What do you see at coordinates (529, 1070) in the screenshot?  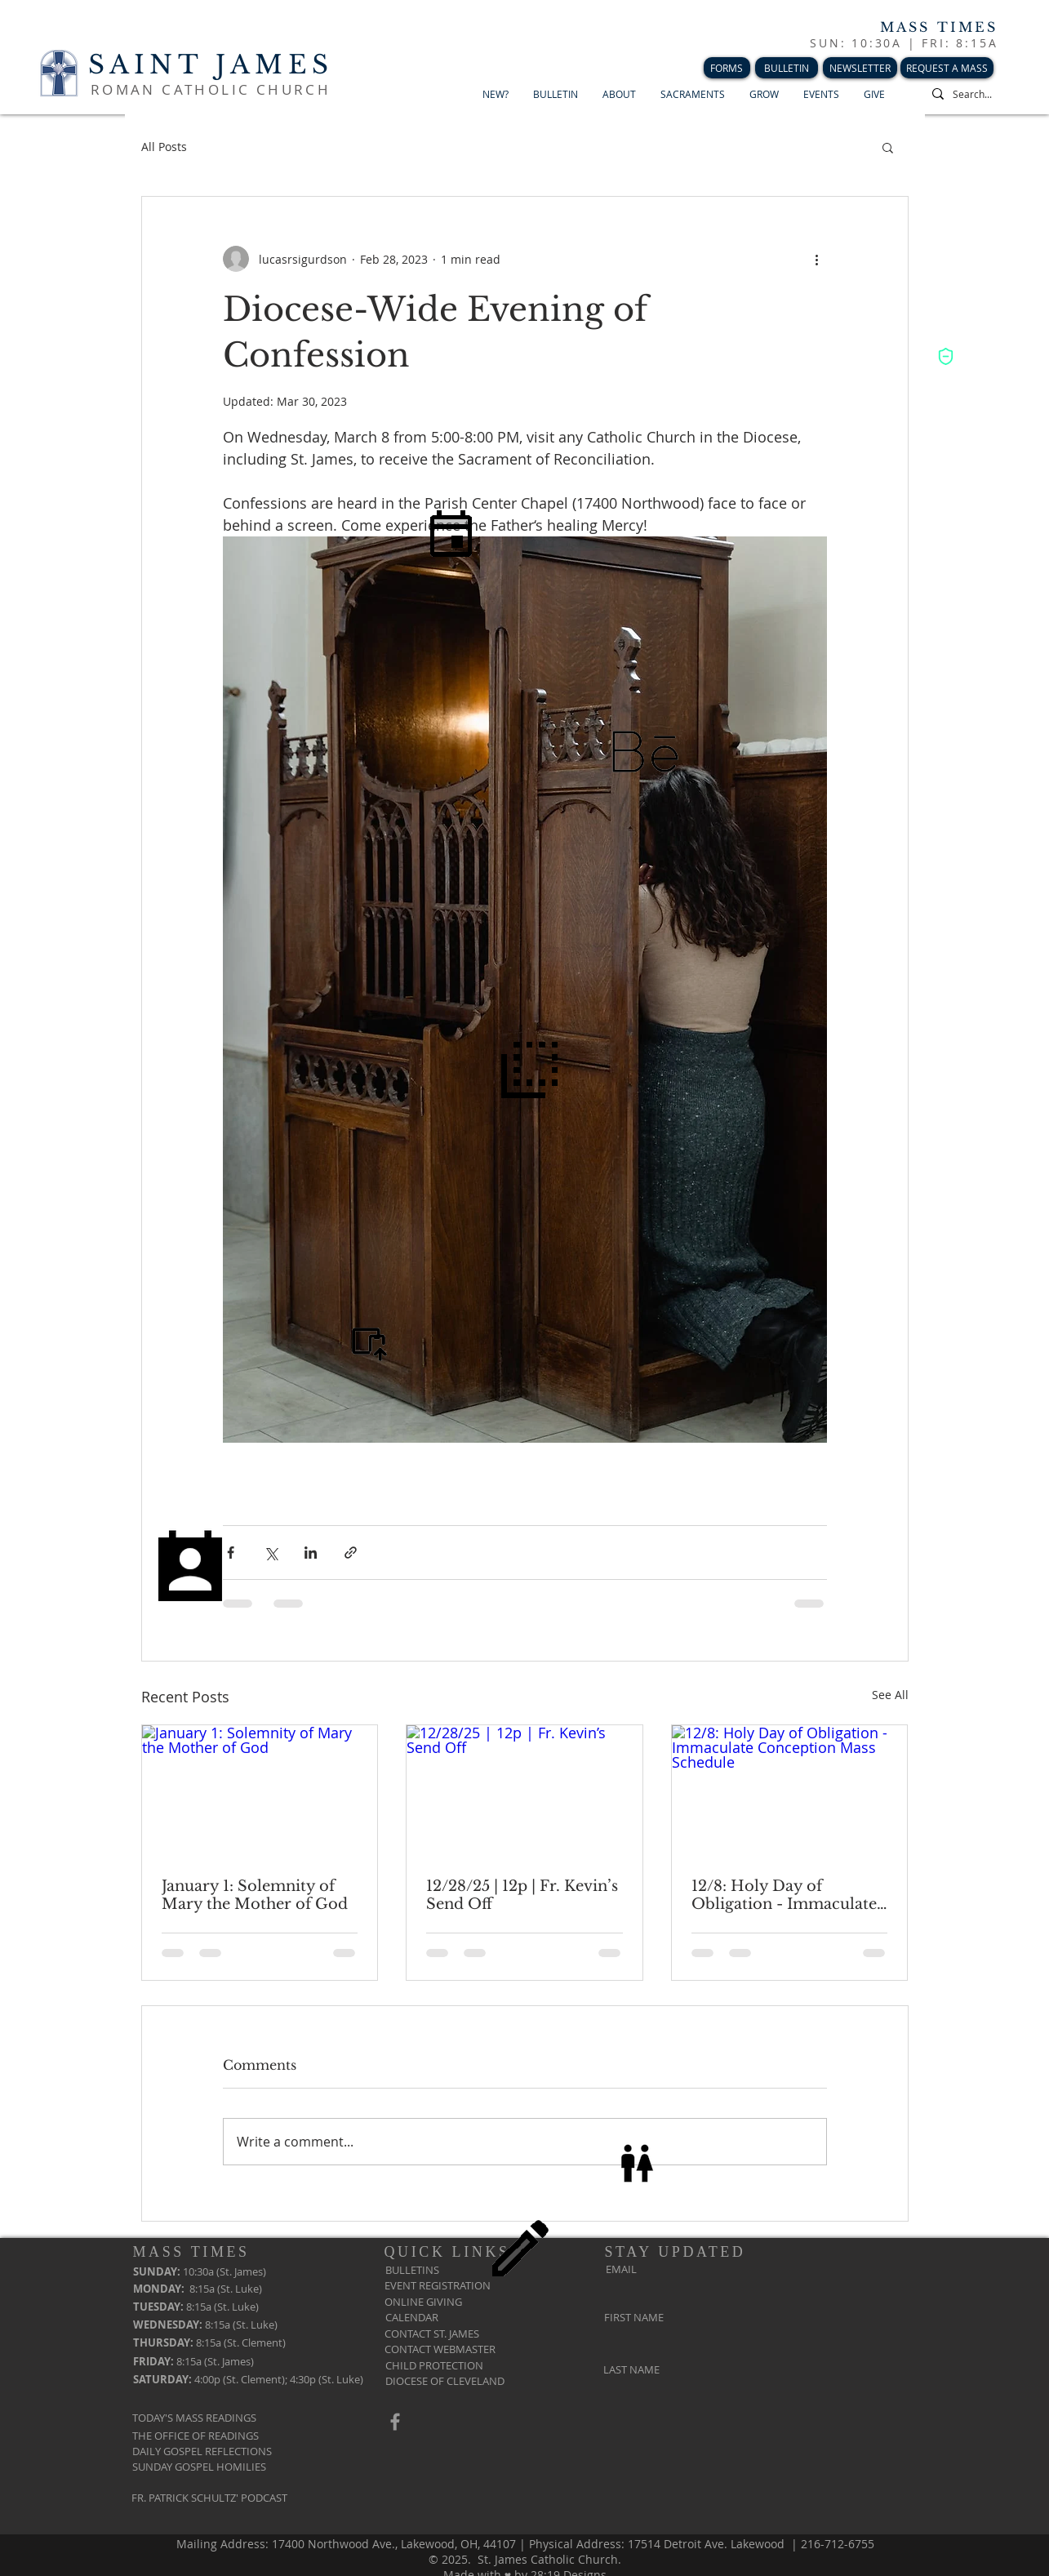 I see `send element to back of layer stack` at bounding box center [529, 1070].